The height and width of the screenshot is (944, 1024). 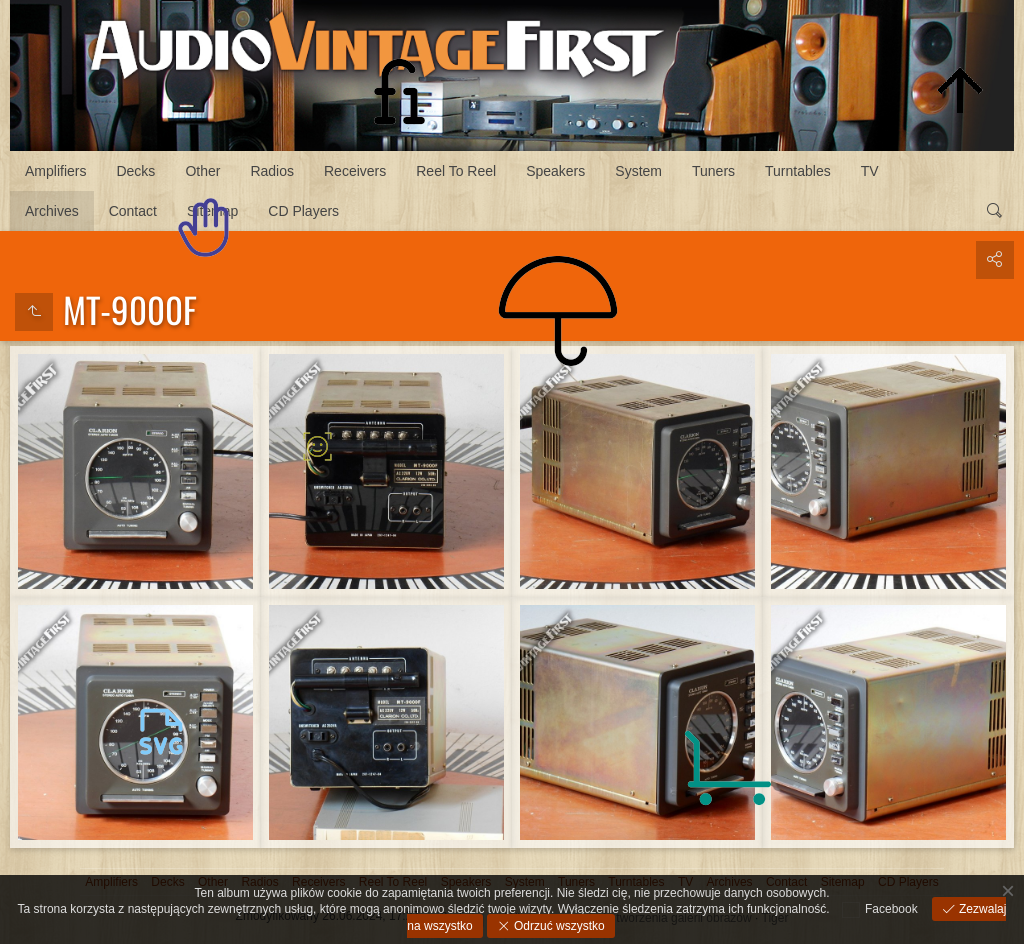 What do you see at coordinates (205, 227) in the screenshot?
I see `stop or pause an action` at bounding box center [205, 227].